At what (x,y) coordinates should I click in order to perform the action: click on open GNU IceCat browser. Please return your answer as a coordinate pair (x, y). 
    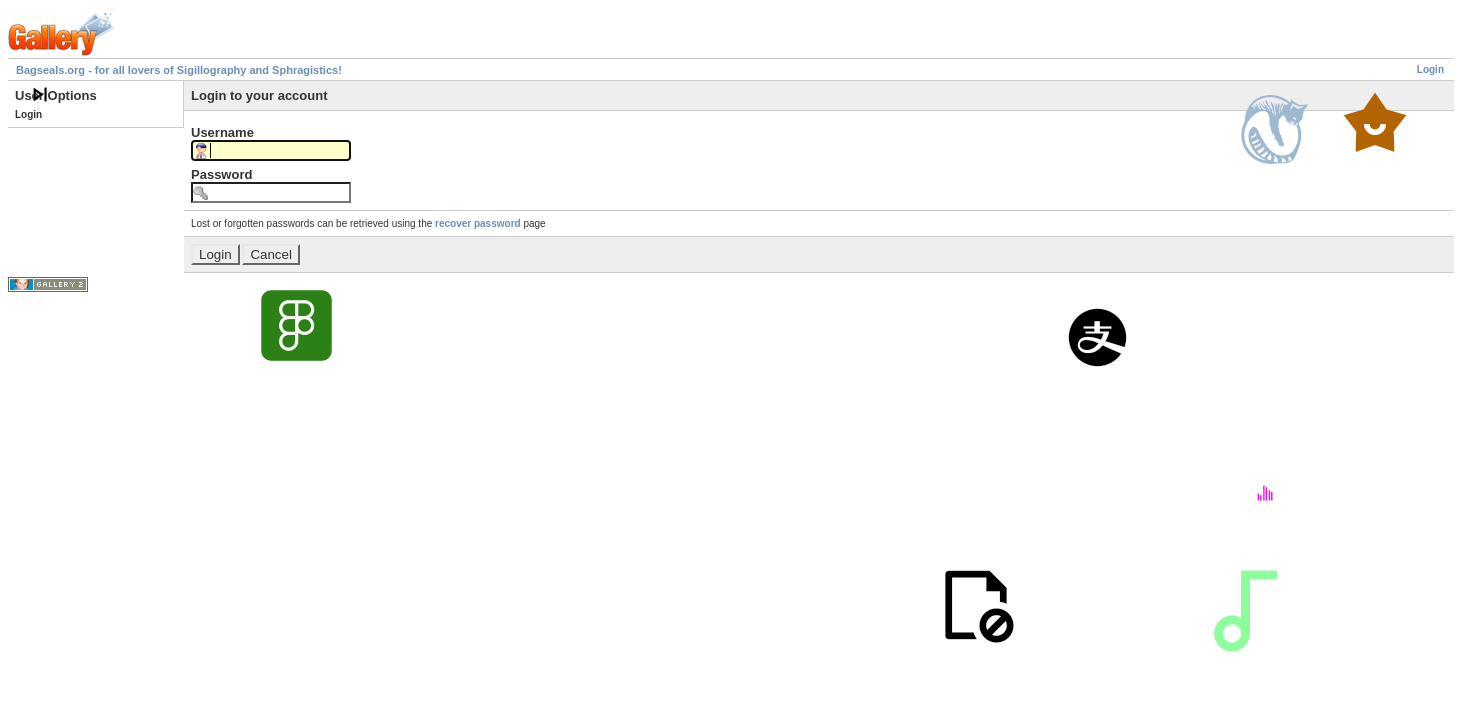
    Looking at the image, I should click on (1274, 129).